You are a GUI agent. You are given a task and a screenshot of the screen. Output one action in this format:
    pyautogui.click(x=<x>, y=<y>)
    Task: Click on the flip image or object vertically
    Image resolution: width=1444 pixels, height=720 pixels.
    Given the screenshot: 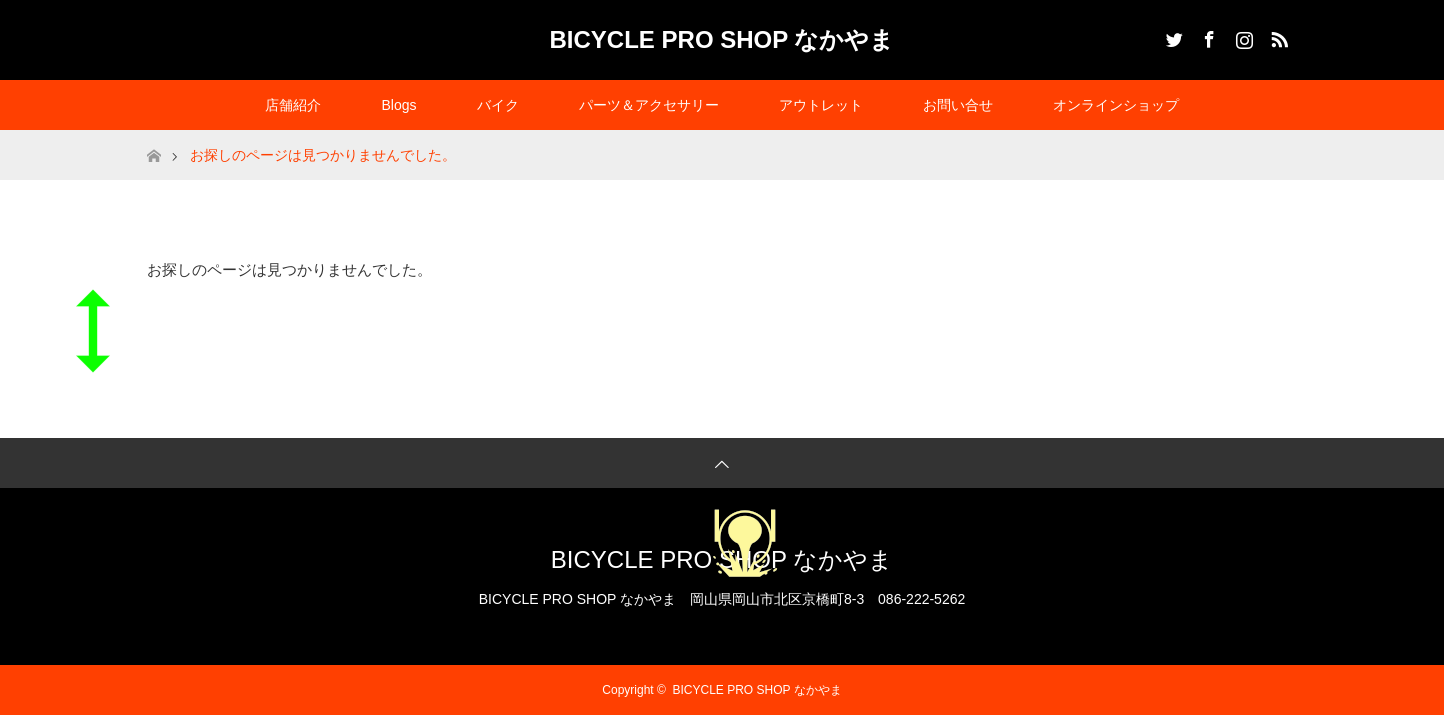 What is the action you would take?
    pyautogui.click(x=93, y=331)
    